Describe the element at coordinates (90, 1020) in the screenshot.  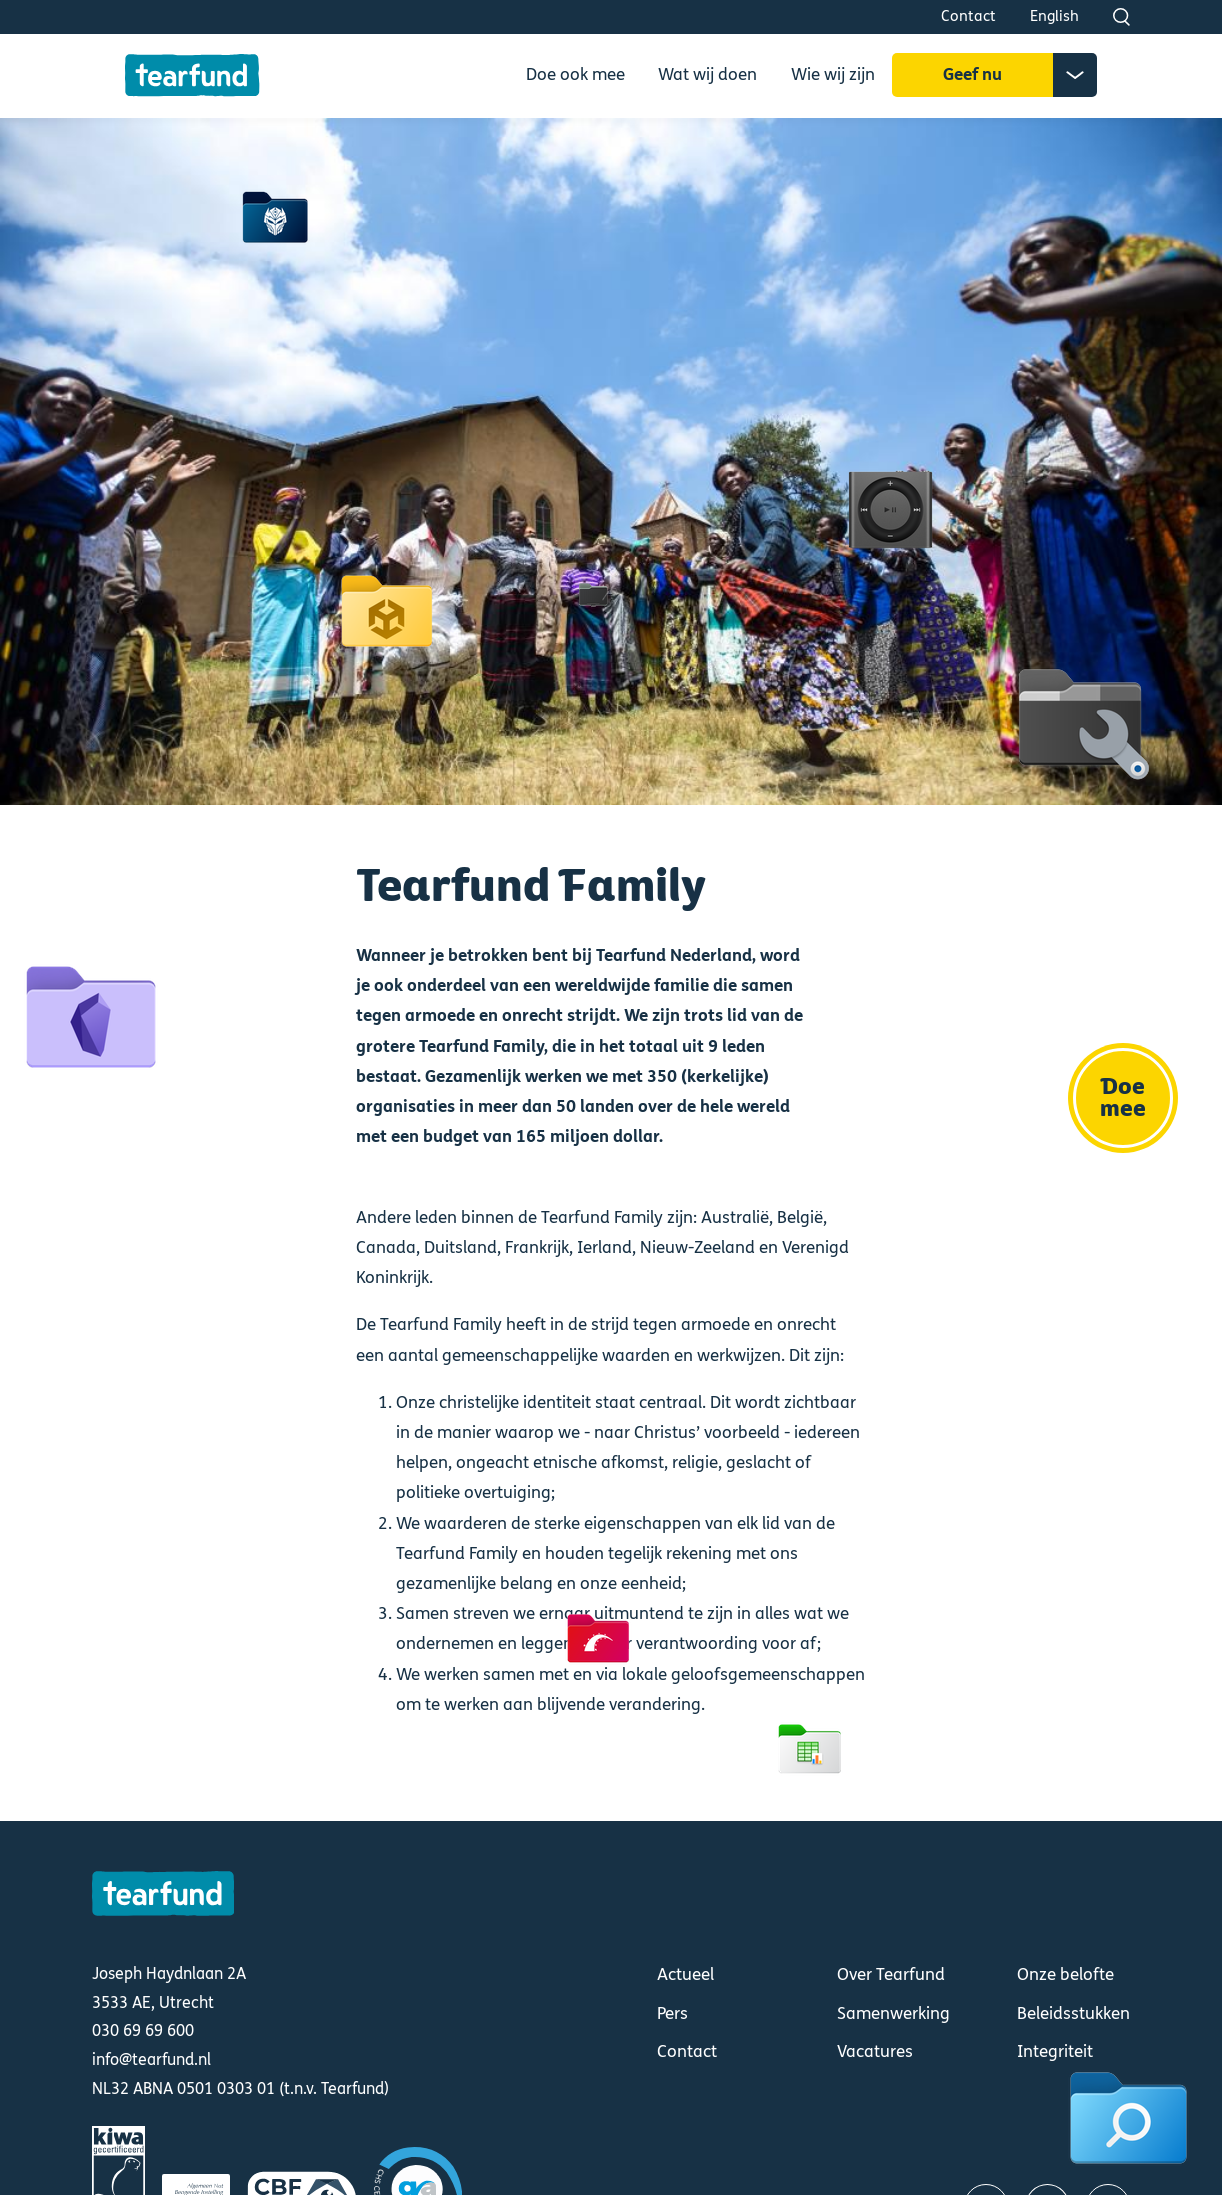
I see `open your obsidian vault folder` at that location.